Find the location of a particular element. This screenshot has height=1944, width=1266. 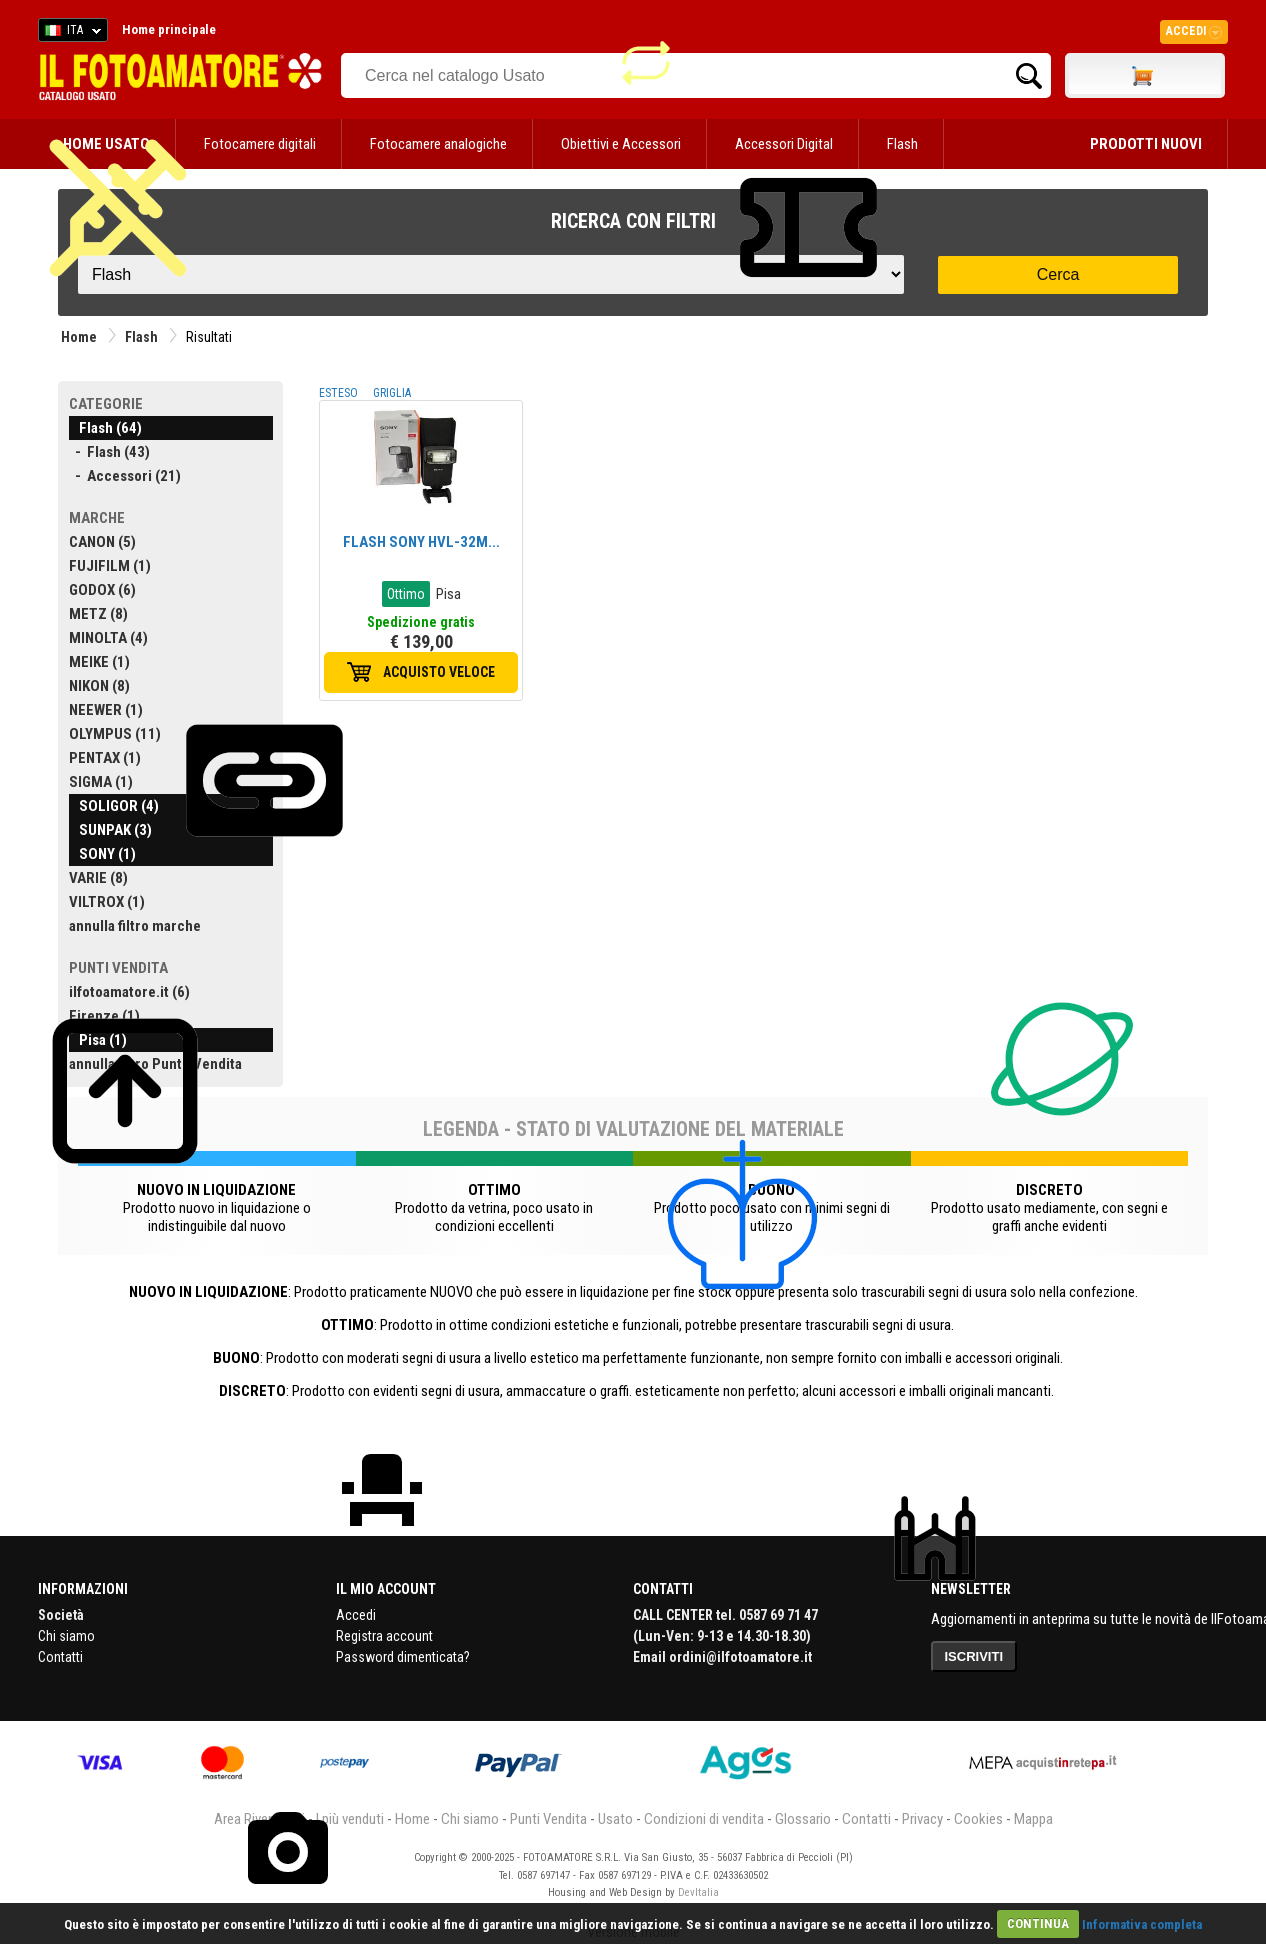

view your tickets or passes is located at coordinates (808, 227).